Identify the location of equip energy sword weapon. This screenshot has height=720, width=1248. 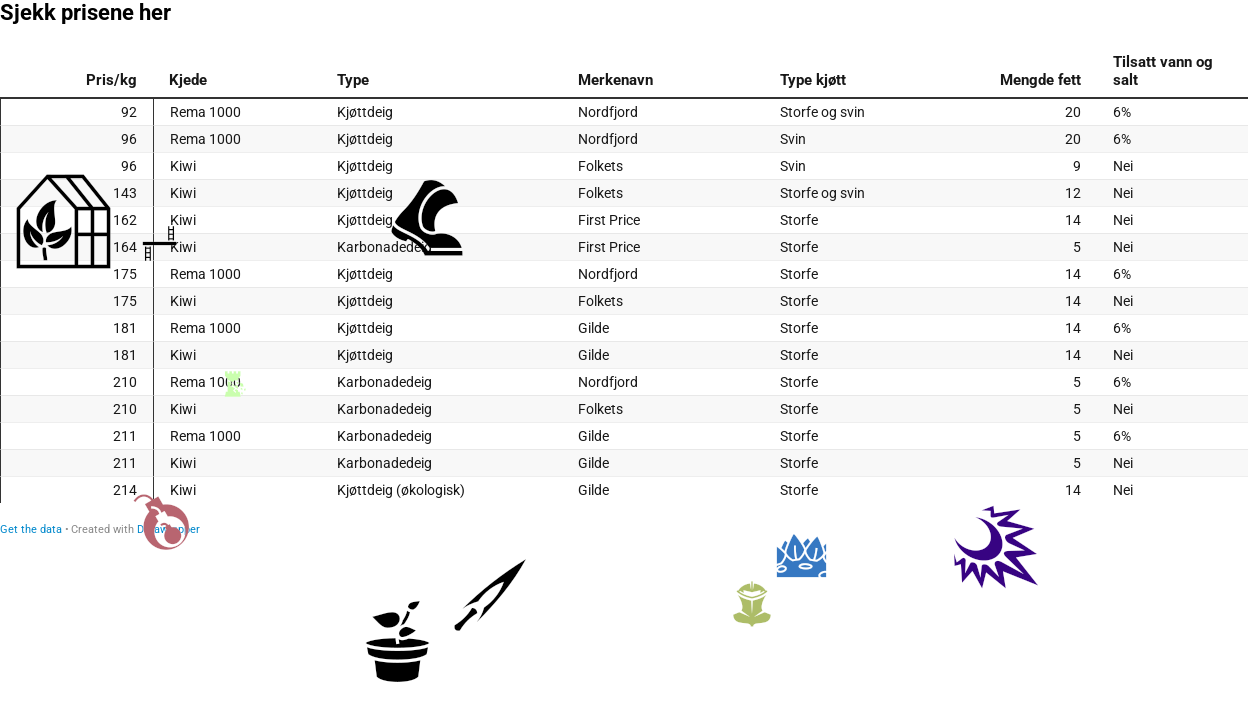
(490, 594).